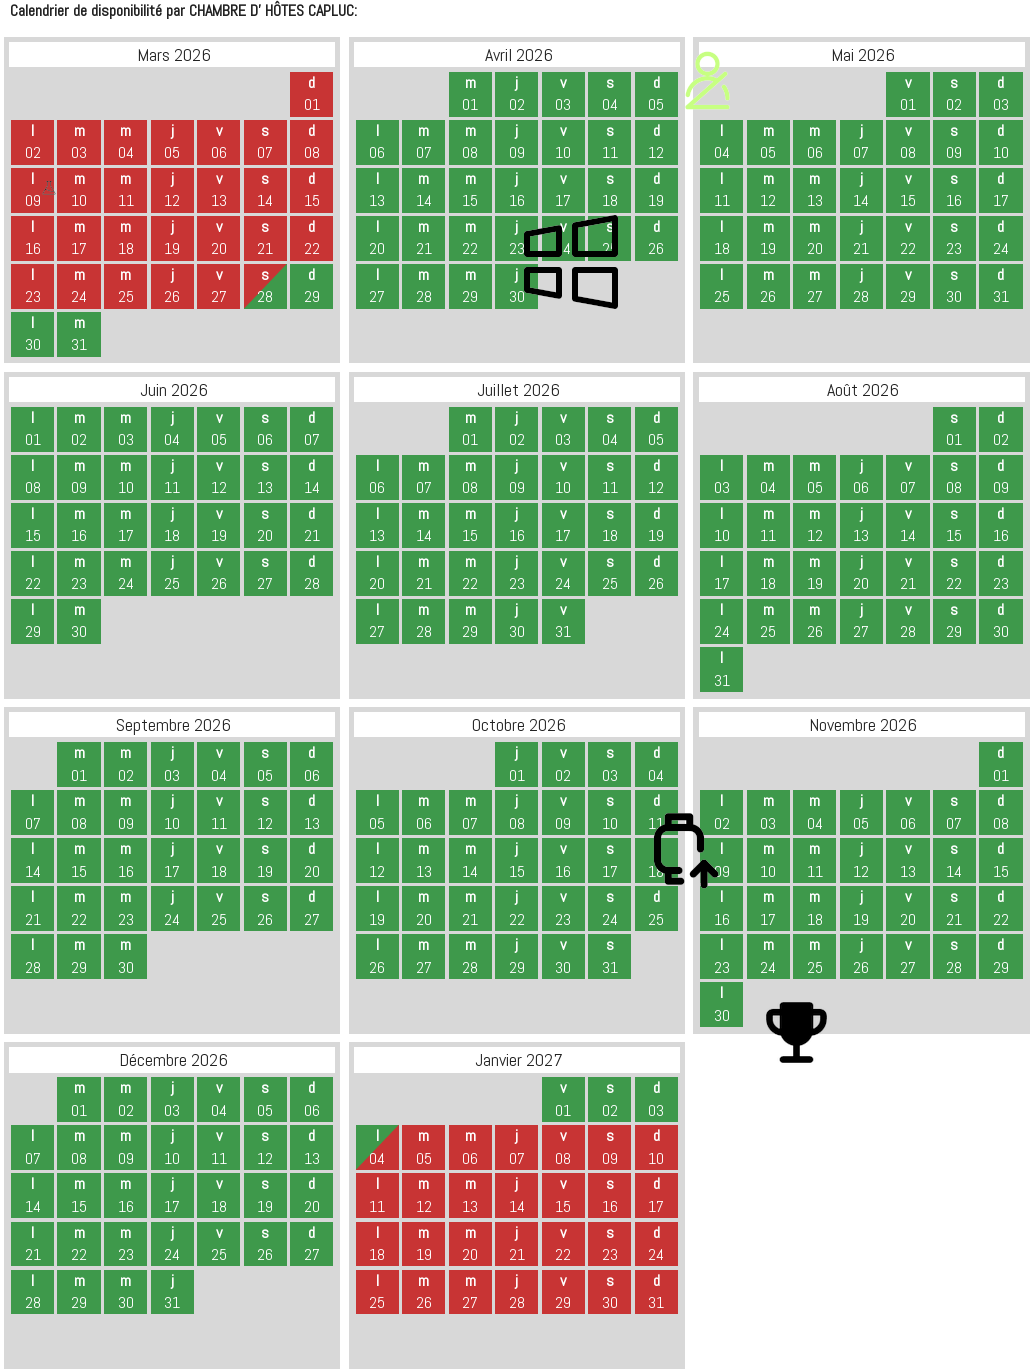 This screenshot has width=1035, height=1372. Describe the element at coordinates (679, 849) in the screenshot. I see `upload data from smartwatch` at that location.